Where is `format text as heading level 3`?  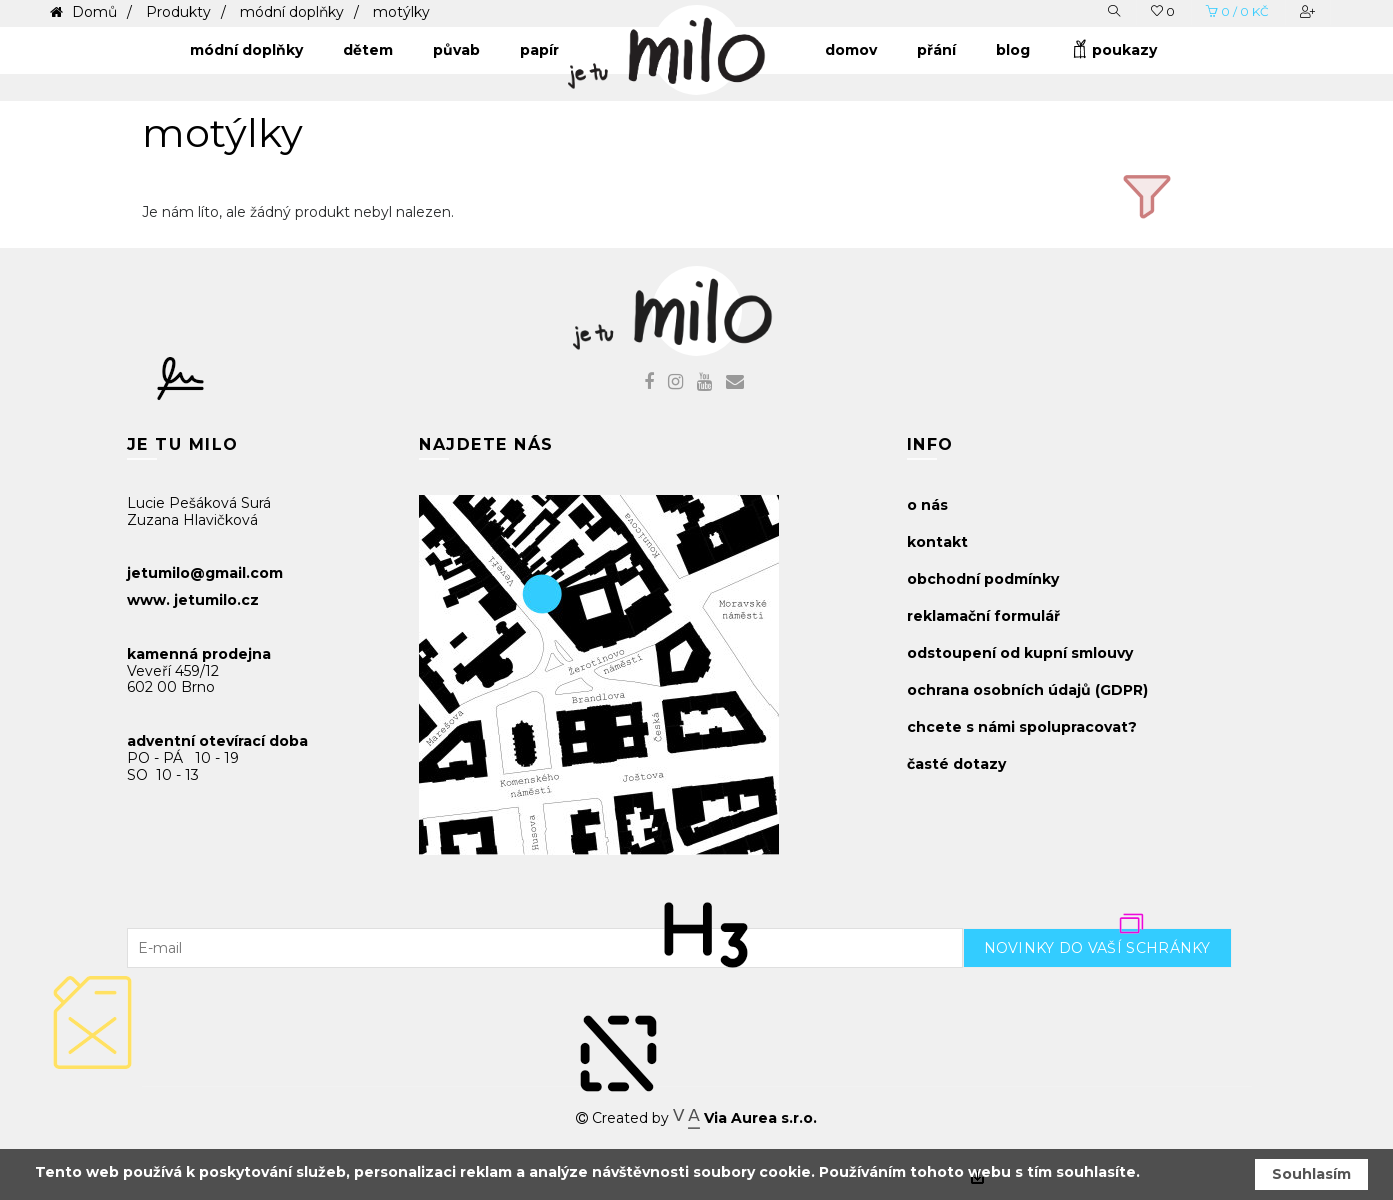
format text as heading level 3 is located at coordinates (701, 933).